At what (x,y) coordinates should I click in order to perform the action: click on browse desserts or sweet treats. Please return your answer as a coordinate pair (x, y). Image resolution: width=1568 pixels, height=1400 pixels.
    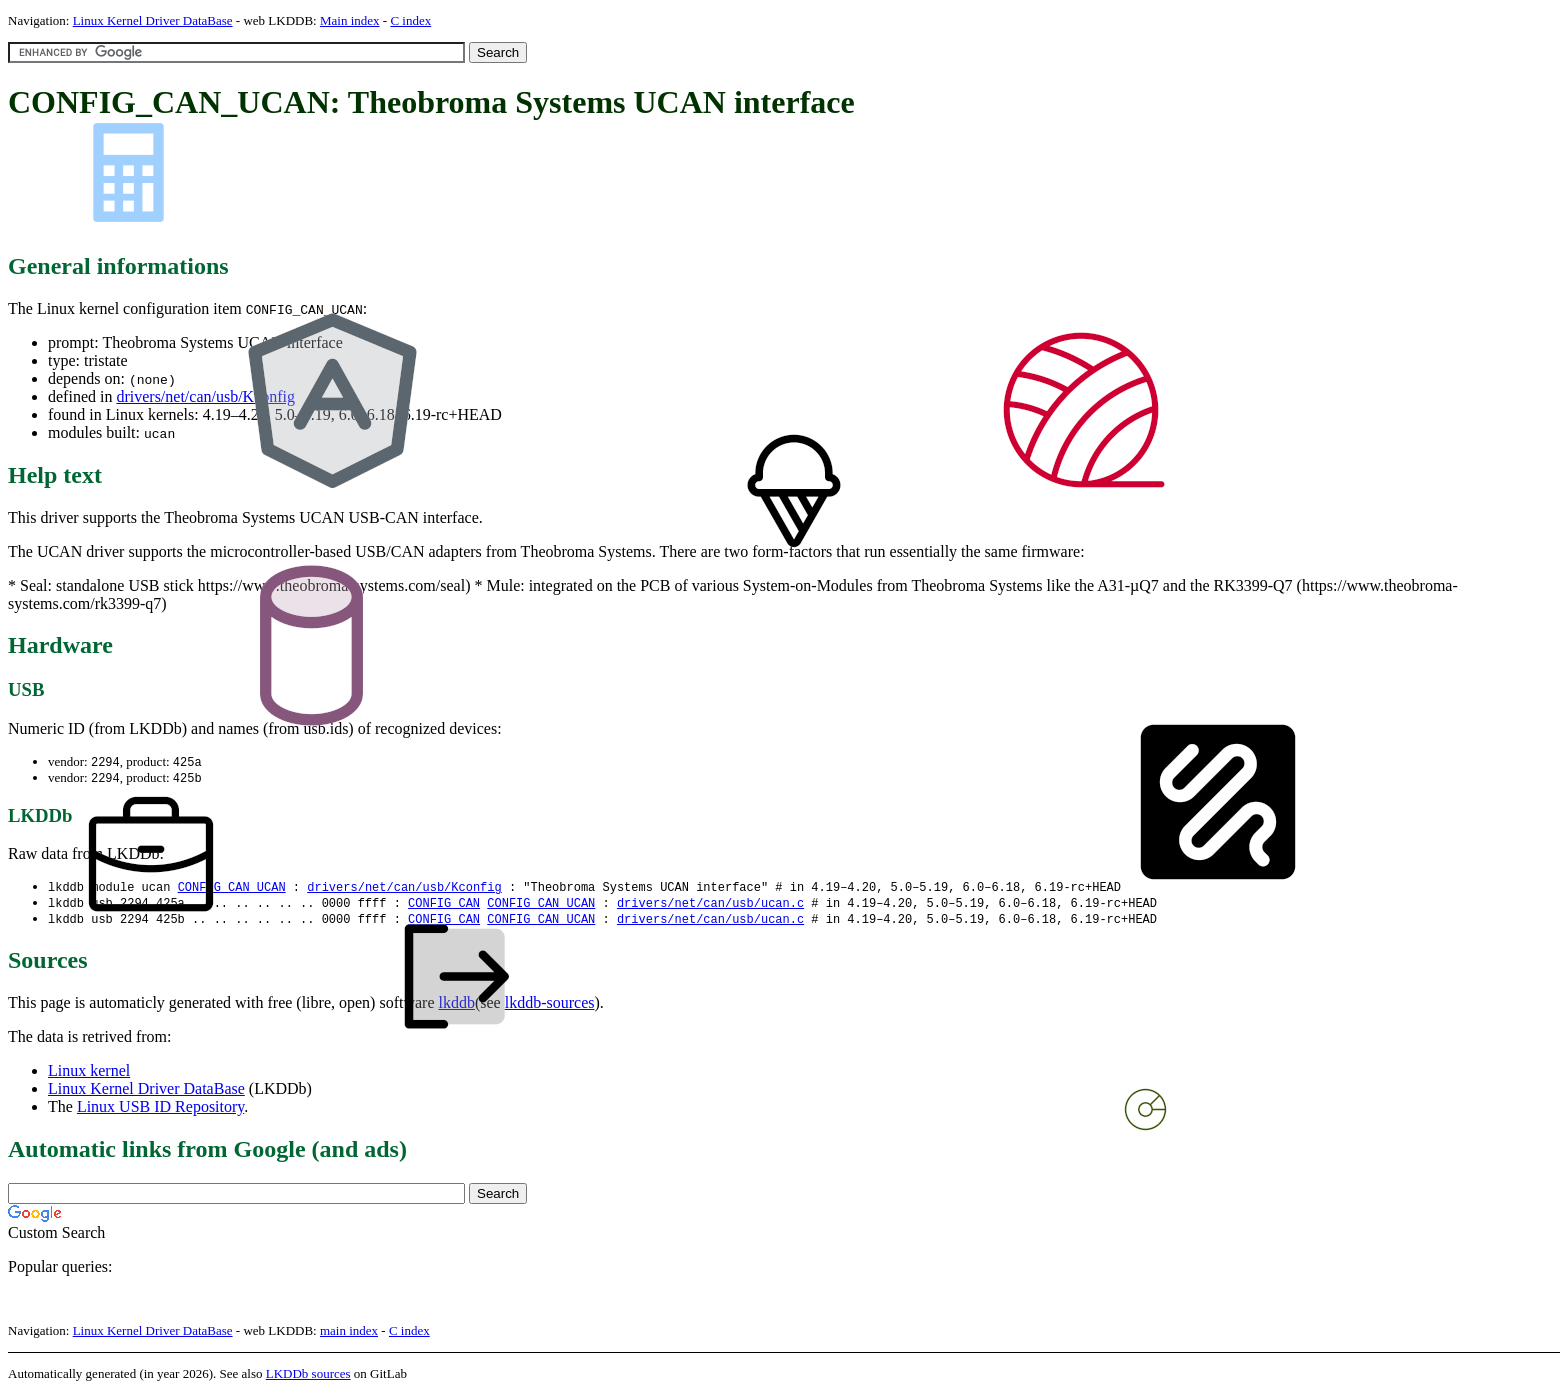
    Looking at the image, I should click on (794, 489).